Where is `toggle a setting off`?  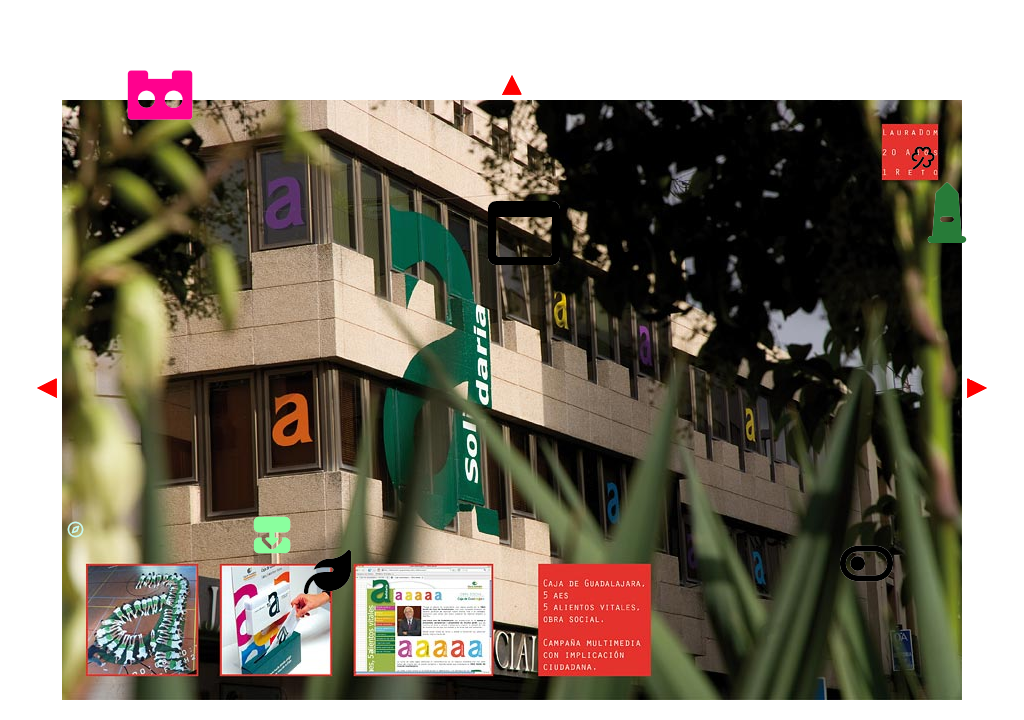 toggle a setting off is located at coordinates (866, 563).